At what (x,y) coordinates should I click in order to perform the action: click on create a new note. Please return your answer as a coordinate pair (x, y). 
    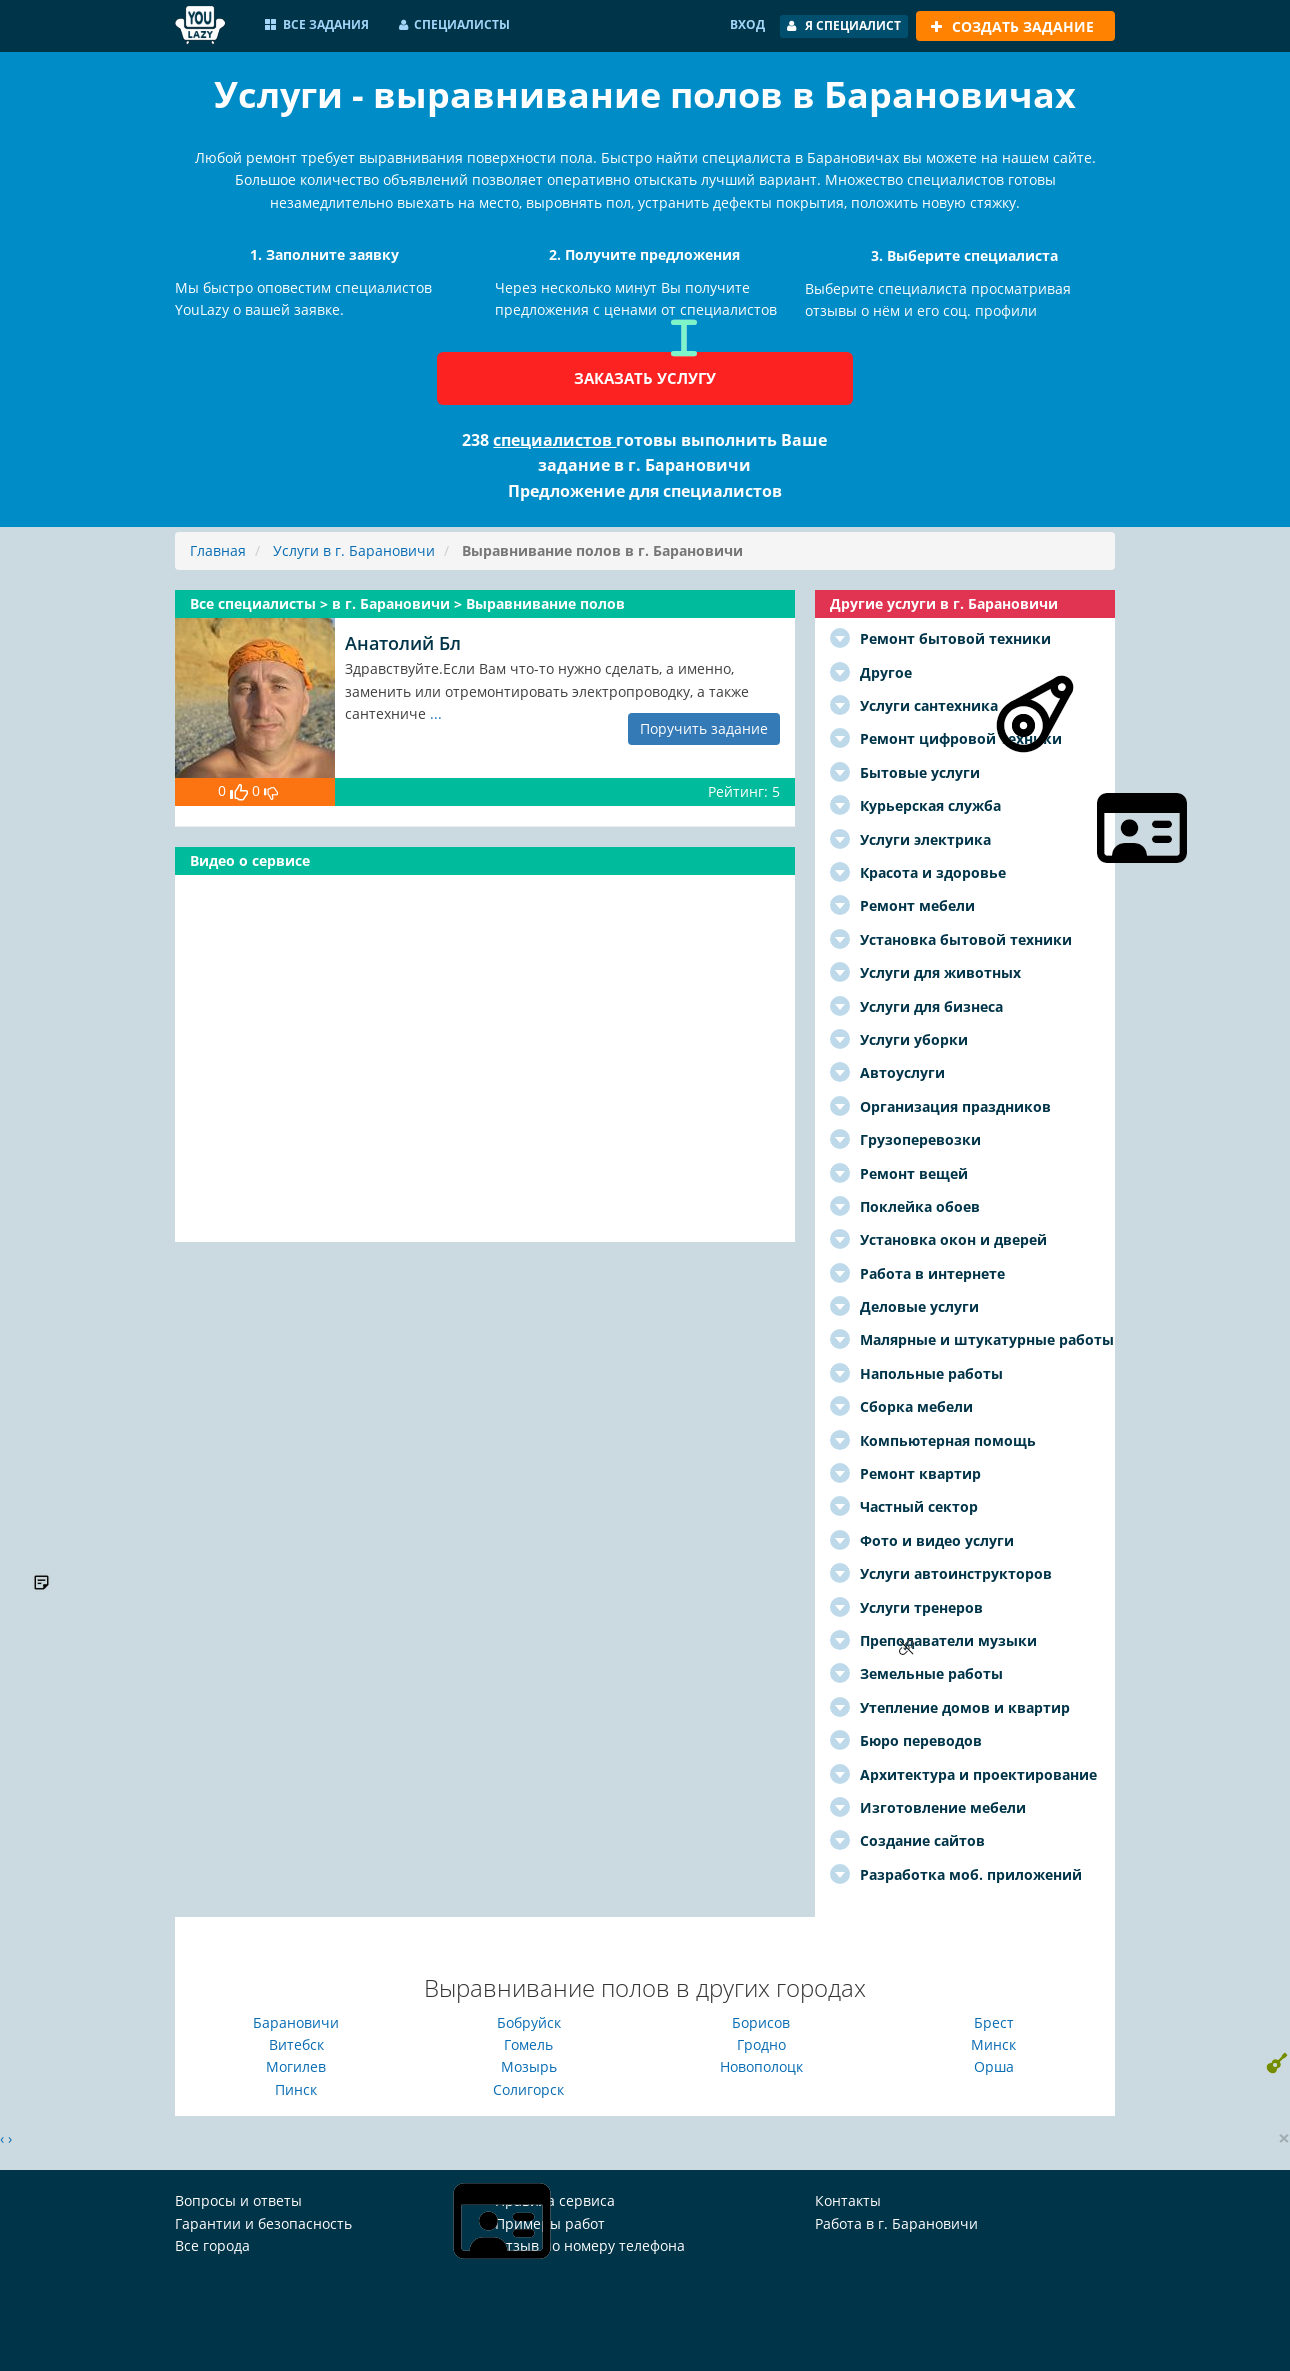
    Looking at the image, I should click on (41, 1582).